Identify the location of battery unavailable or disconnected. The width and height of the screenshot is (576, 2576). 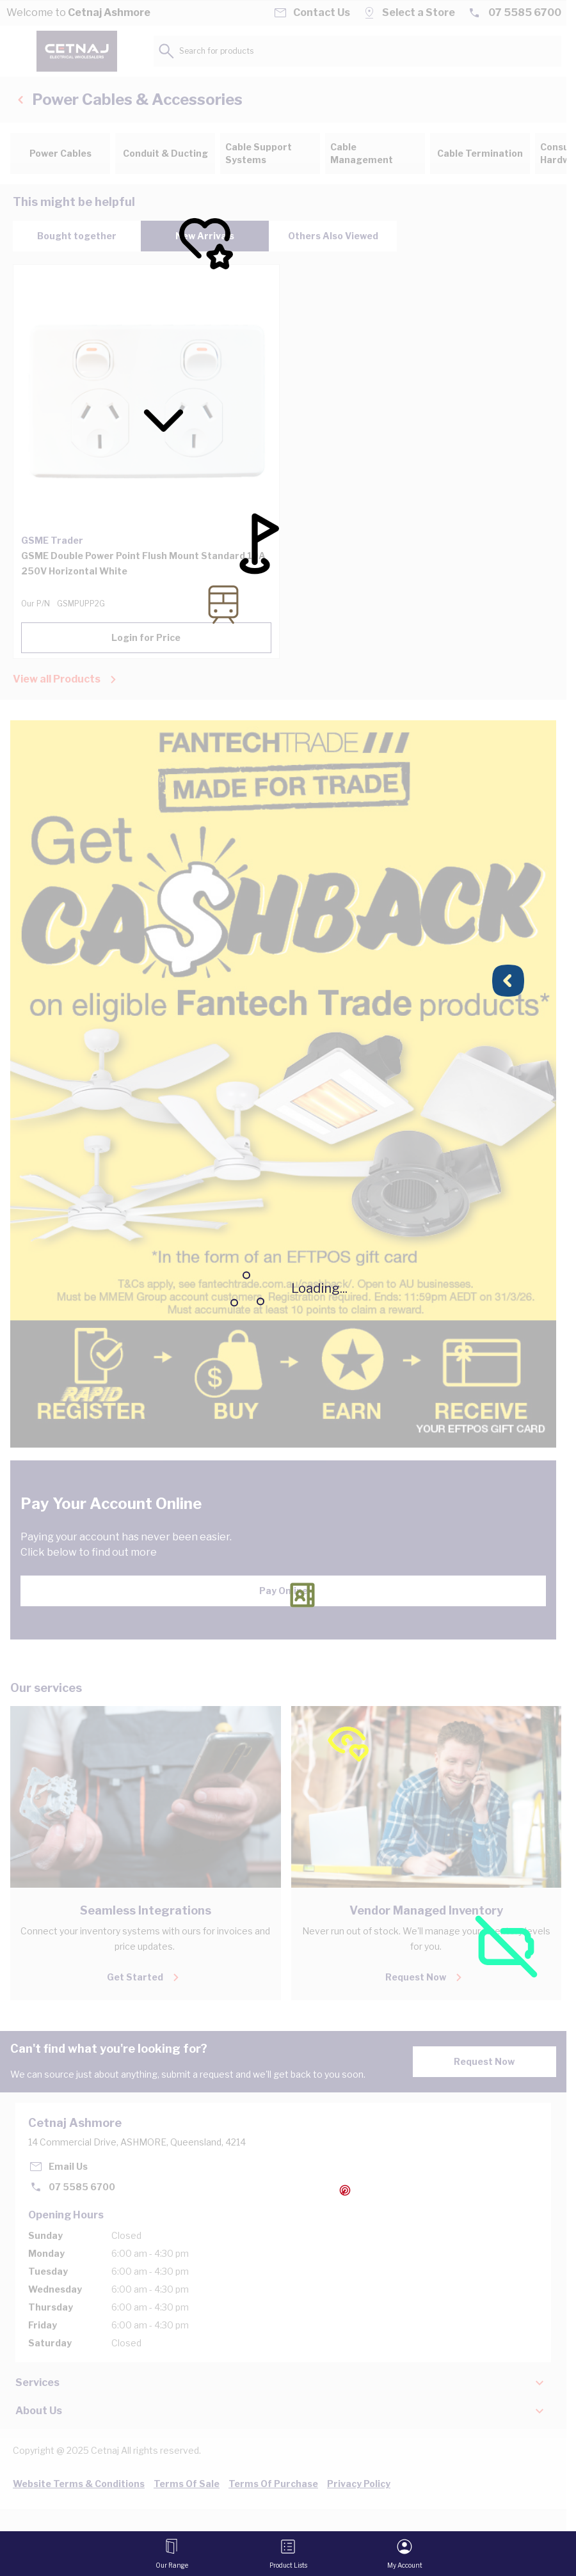
(506, 1947).